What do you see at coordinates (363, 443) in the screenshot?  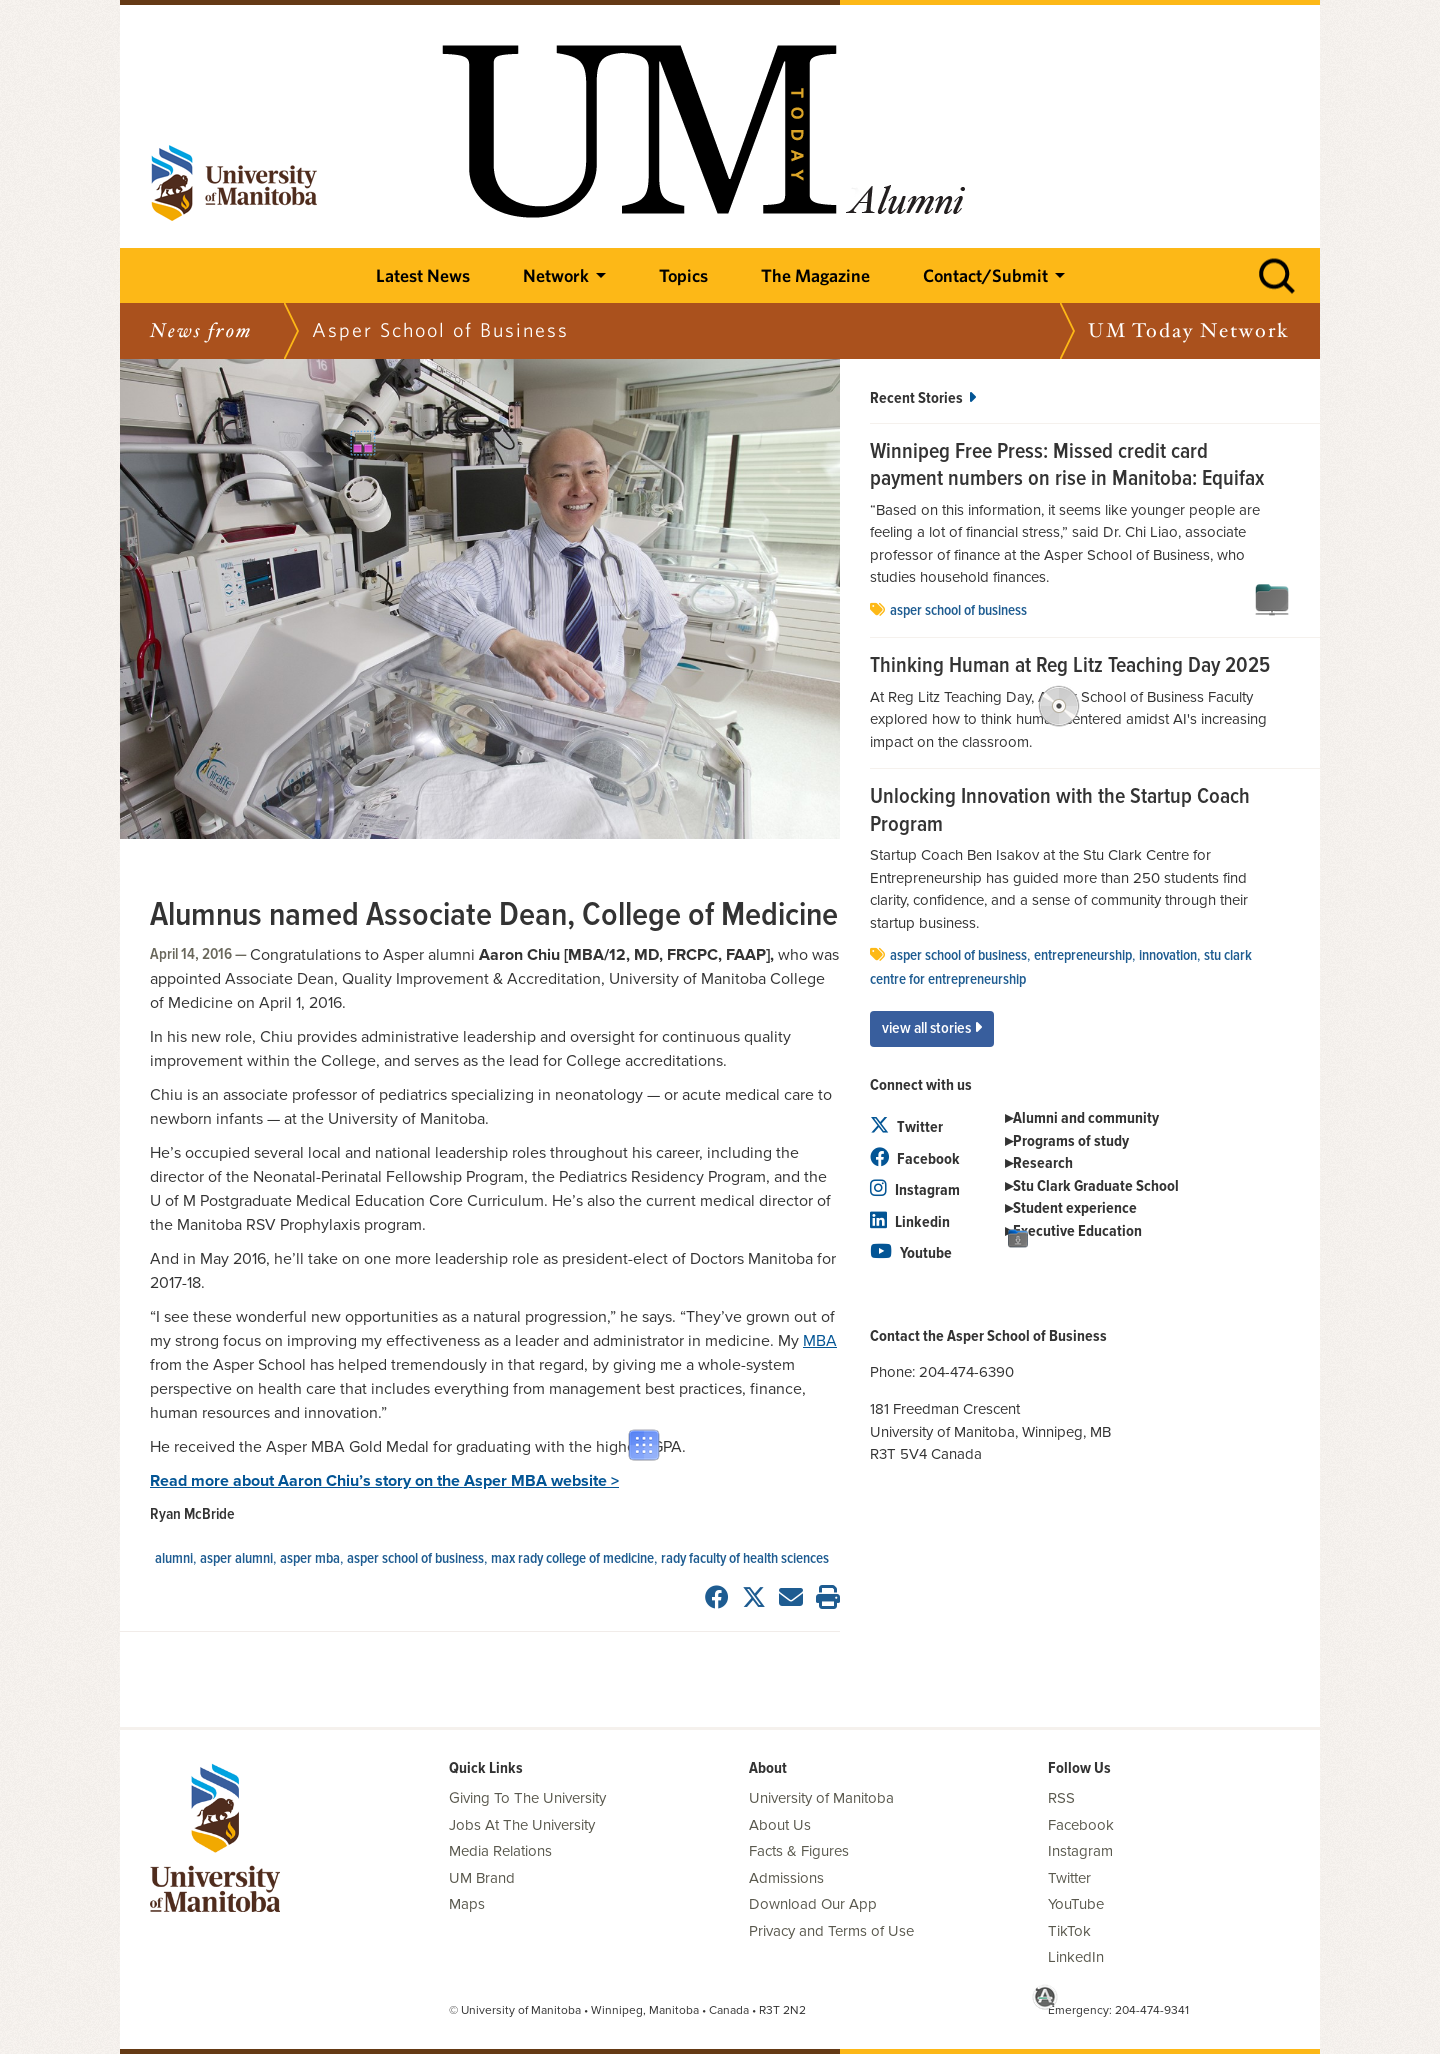 I see `select all items in the current view` at bounding box center [363, 443].